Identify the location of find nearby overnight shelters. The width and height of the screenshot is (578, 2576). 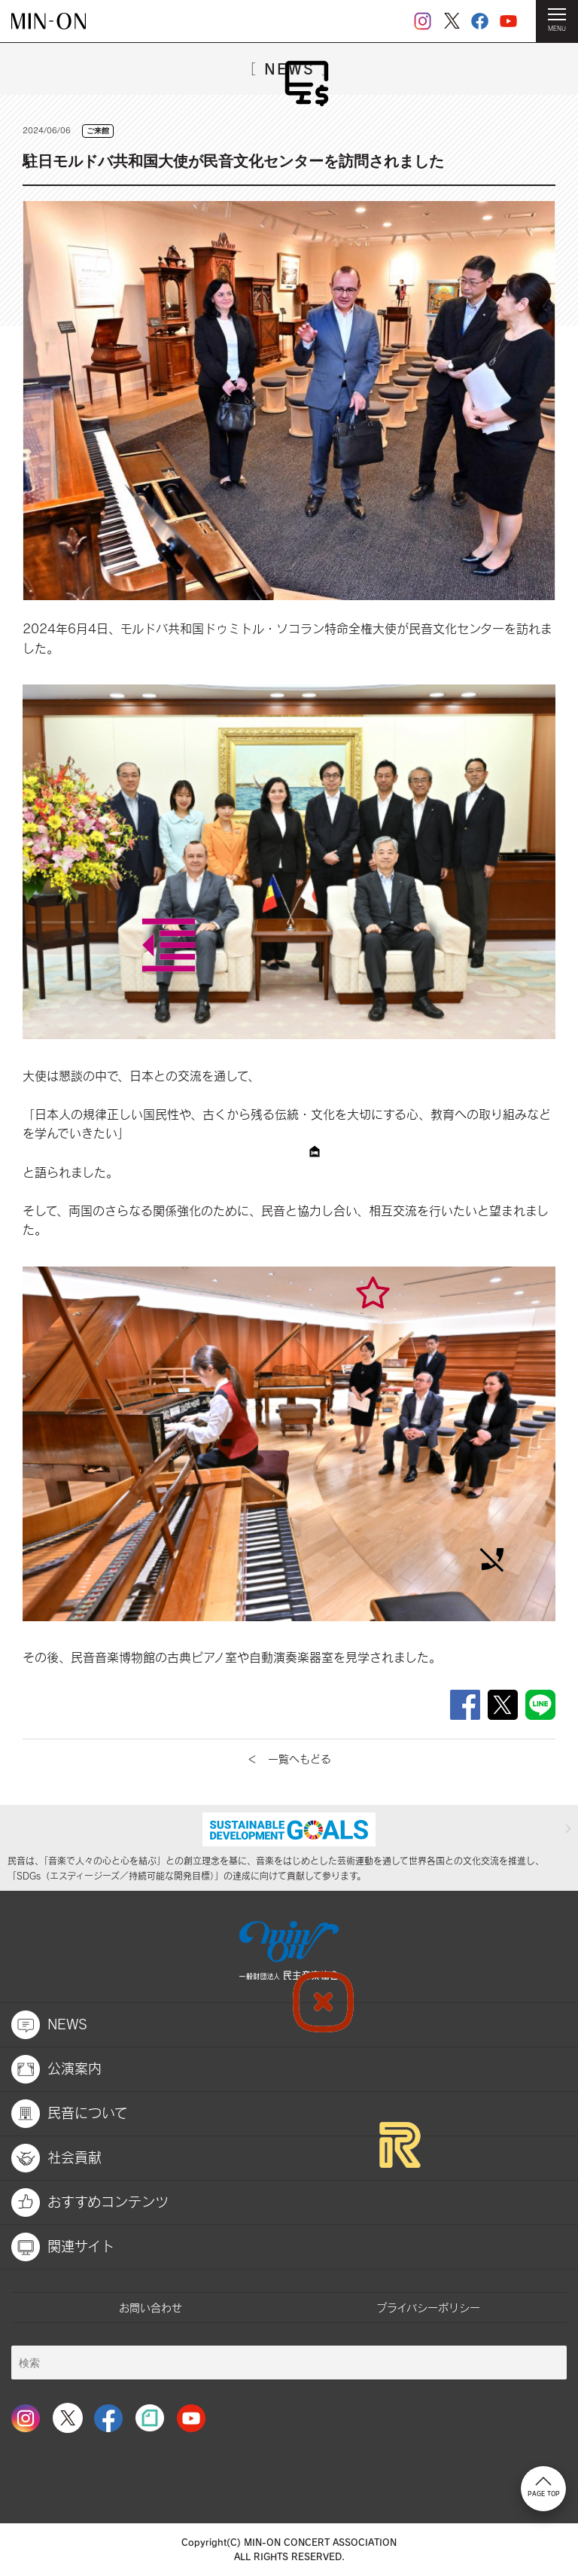
(315, 1151).